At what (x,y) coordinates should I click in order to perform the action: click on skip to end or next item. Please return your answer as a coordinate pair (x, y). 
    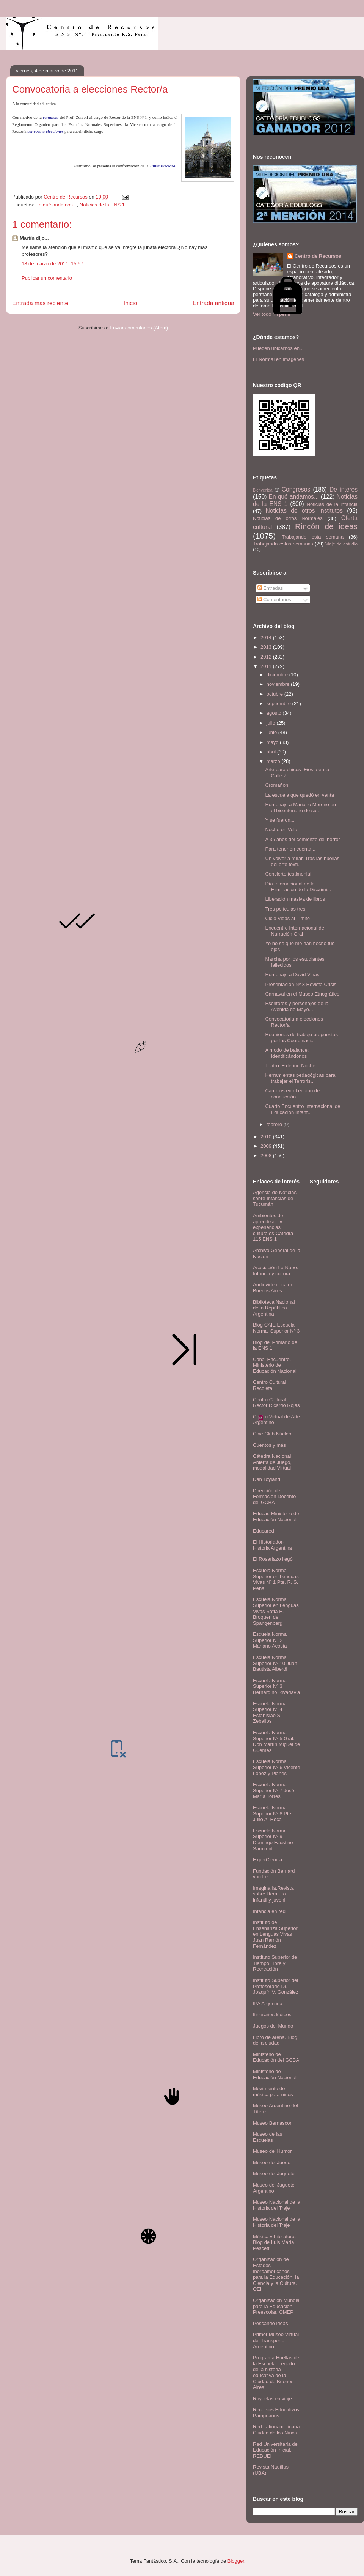
    Looking at the image, I should click on (185, 1350).